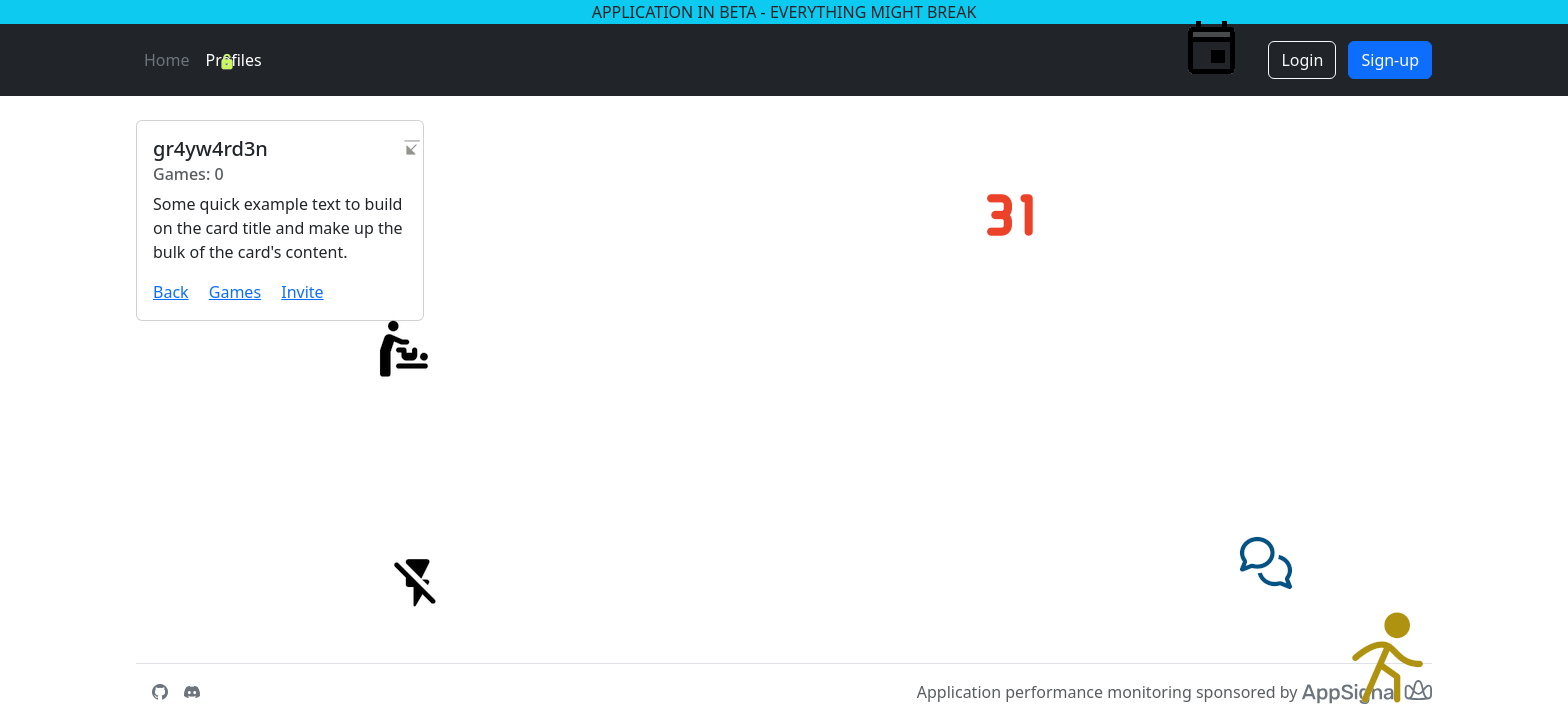 Image resolution: width=1568 pixels, height=720 pixels. What do you see at coordinates (1387, 657) in the screenshot?
I see `switch to walking directions` at bounding box center [1387, 657].